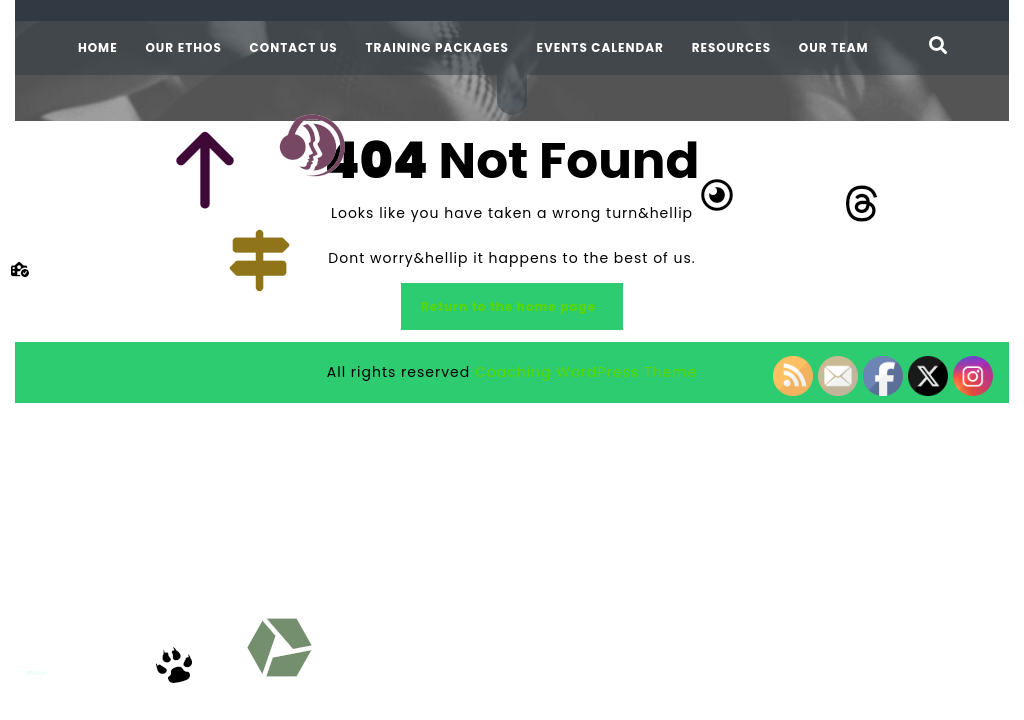  Describe the element at coordinates (861, 203) in the screenshot. I see `open the Threads app` at that location.